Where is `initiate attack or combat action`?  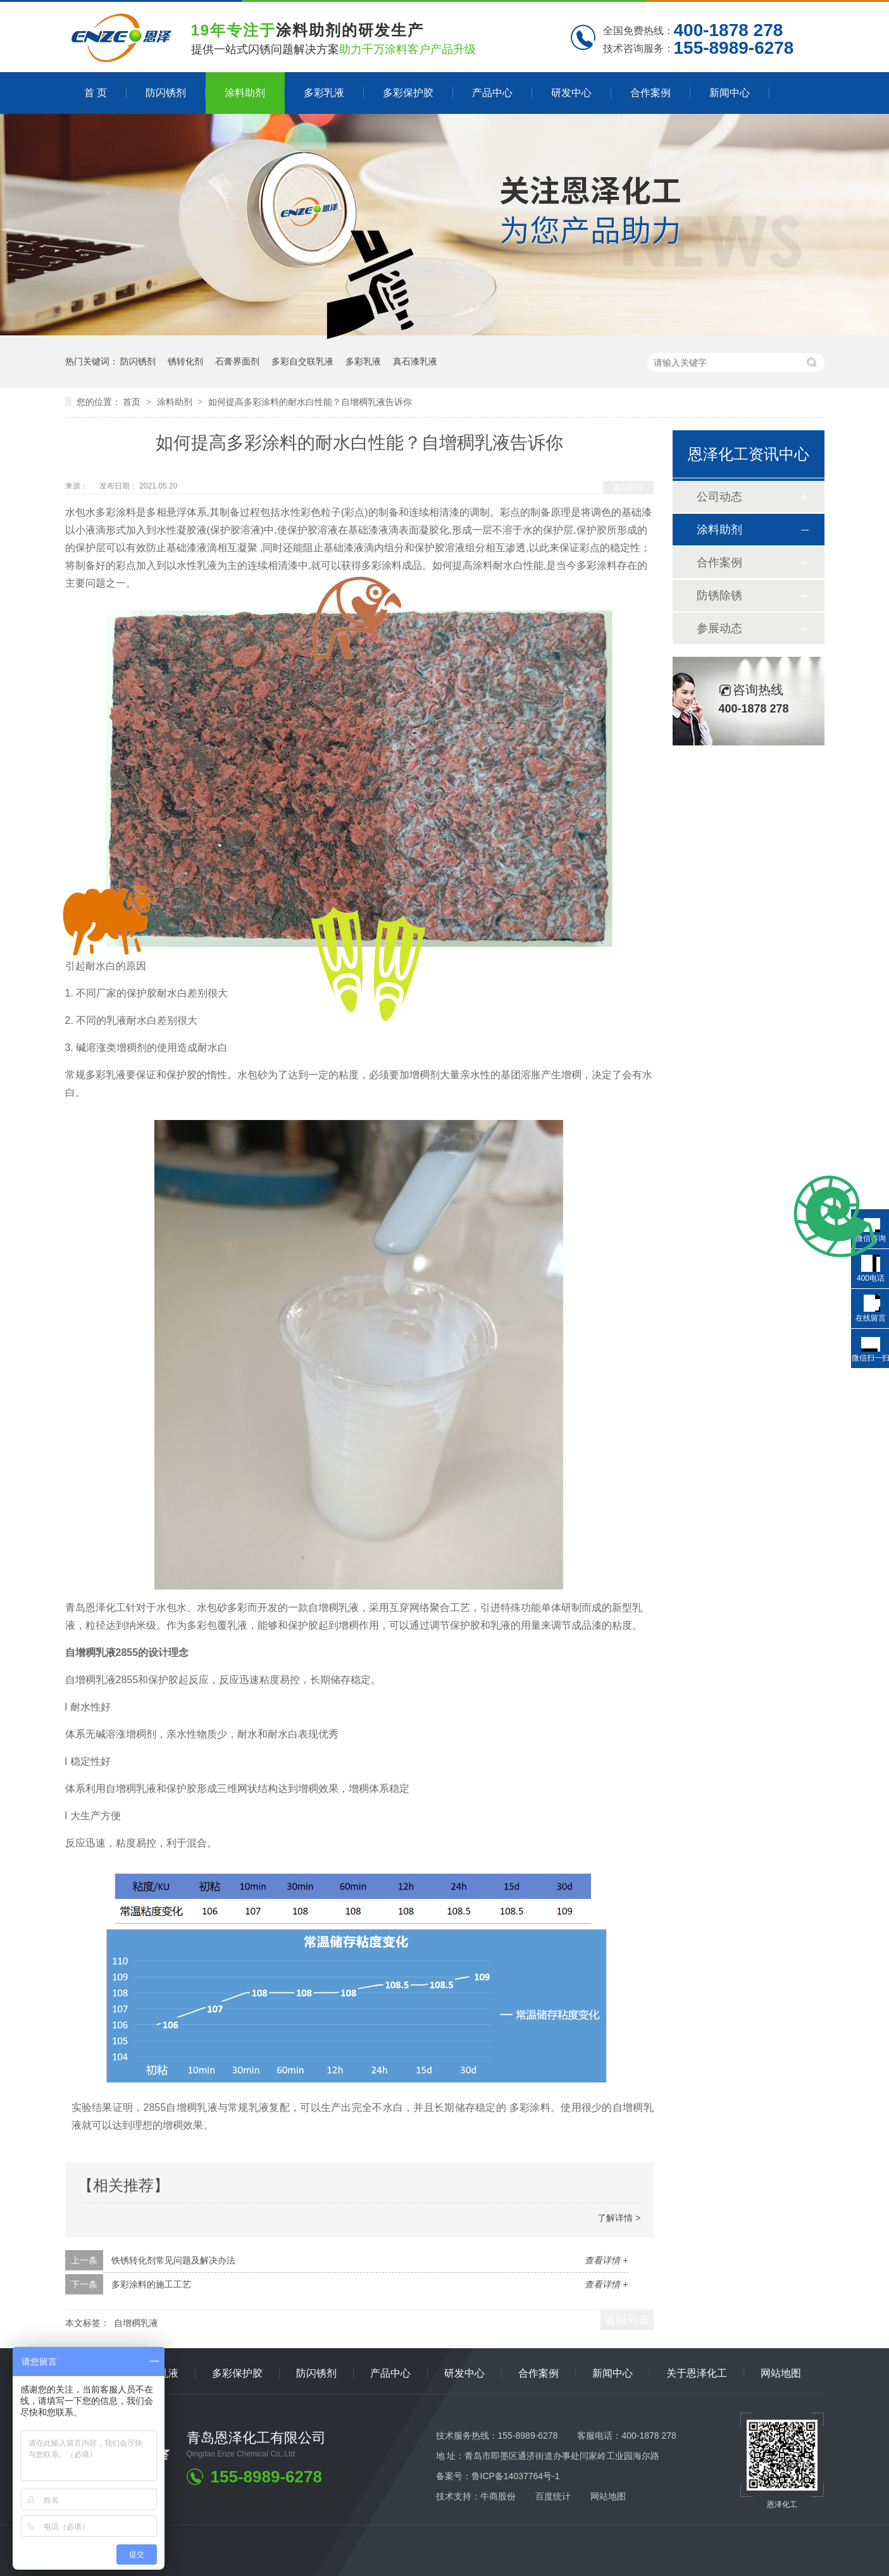
initiate attack or combat action is located at coordinates (381, 285).